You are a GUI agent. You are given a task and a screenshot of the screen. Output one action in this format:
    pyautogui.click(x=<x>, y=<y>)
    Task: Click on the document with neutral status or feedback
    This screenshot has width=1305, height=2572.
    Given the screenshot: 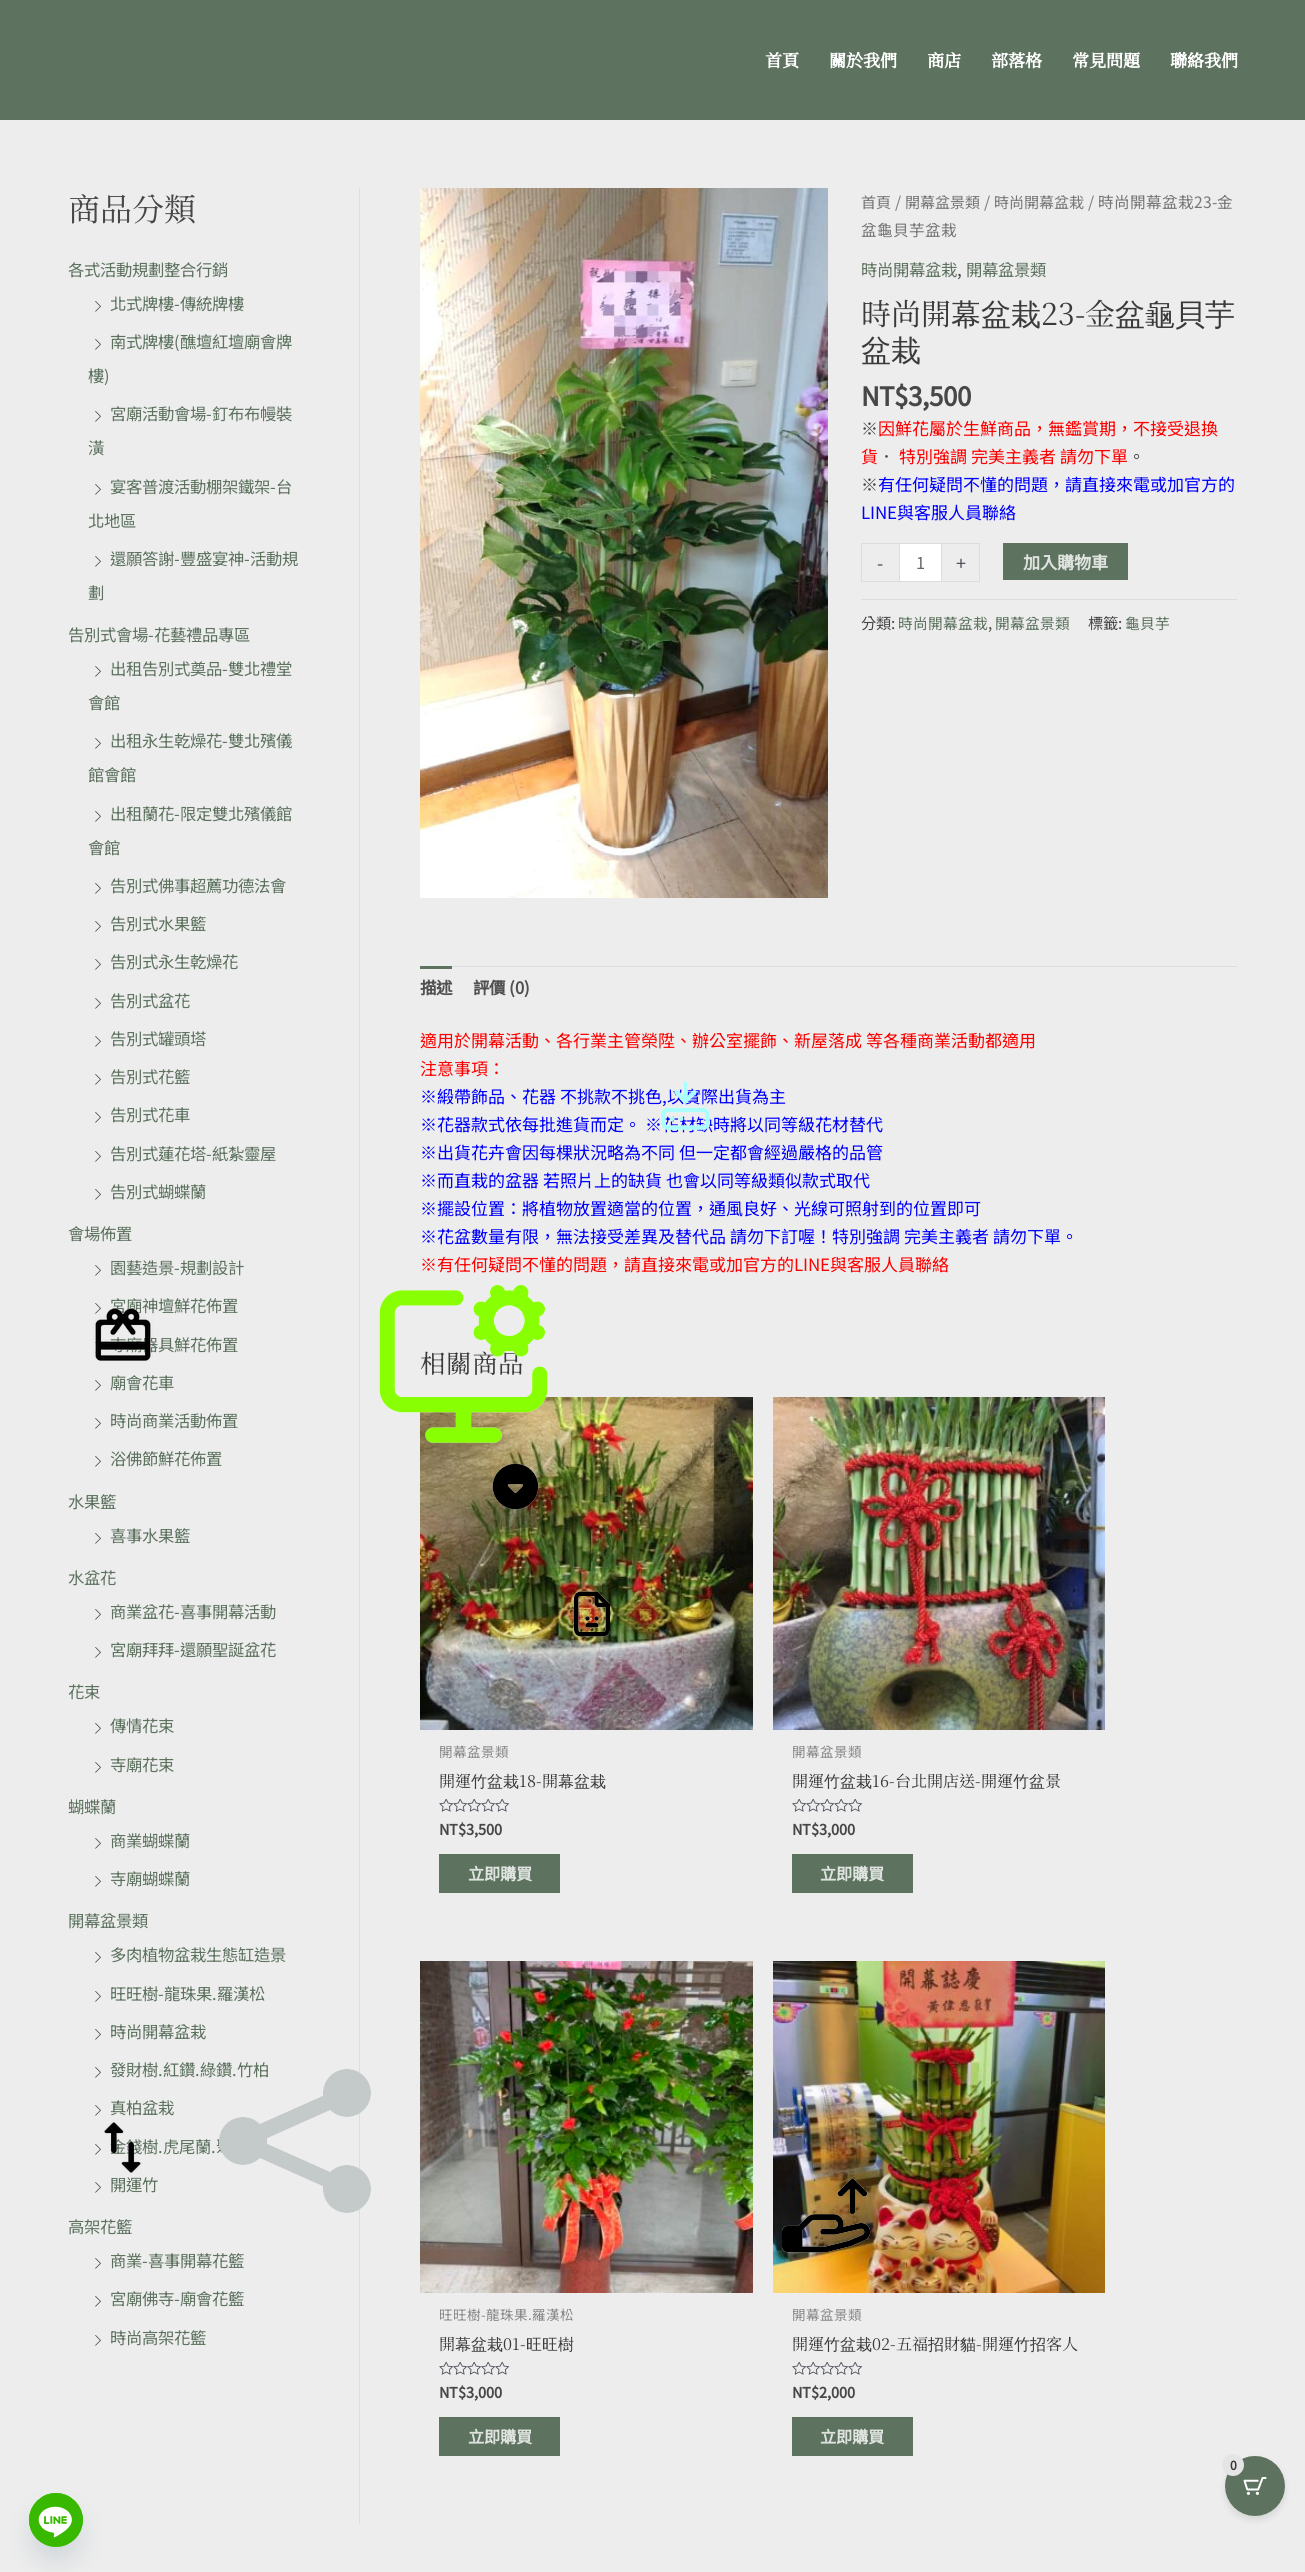 What is the action you would take?
    pyautogui.click(x=592, y=1614)
    